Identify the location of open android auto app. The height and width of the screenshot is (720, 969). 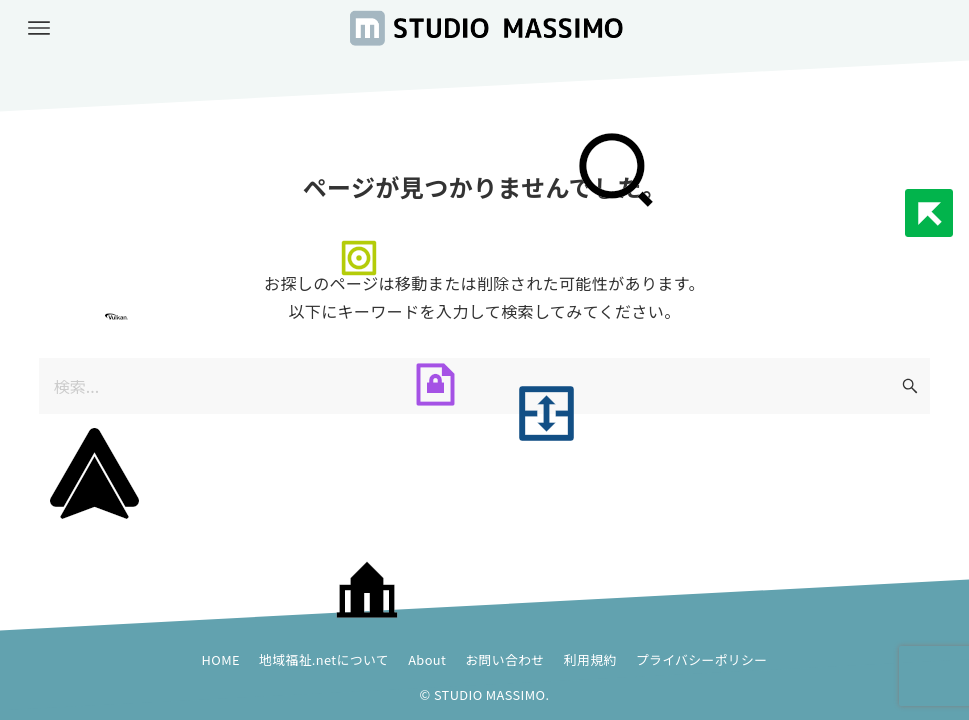
(94, 473).